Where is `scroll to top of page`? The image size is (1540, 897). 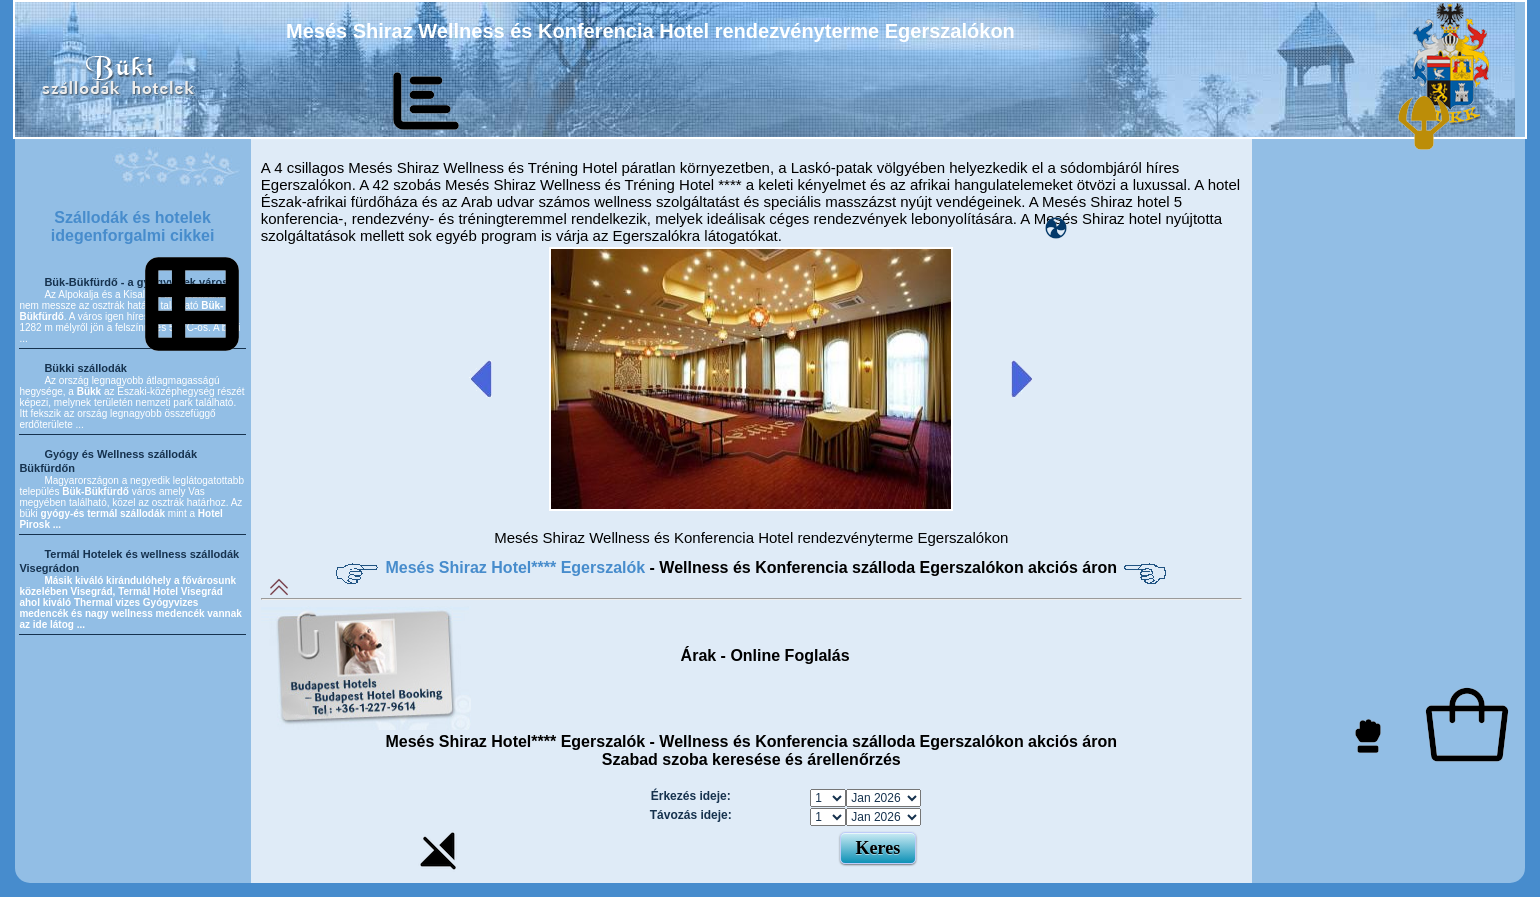
scroll to top of page is located at coordinates (279, 587).